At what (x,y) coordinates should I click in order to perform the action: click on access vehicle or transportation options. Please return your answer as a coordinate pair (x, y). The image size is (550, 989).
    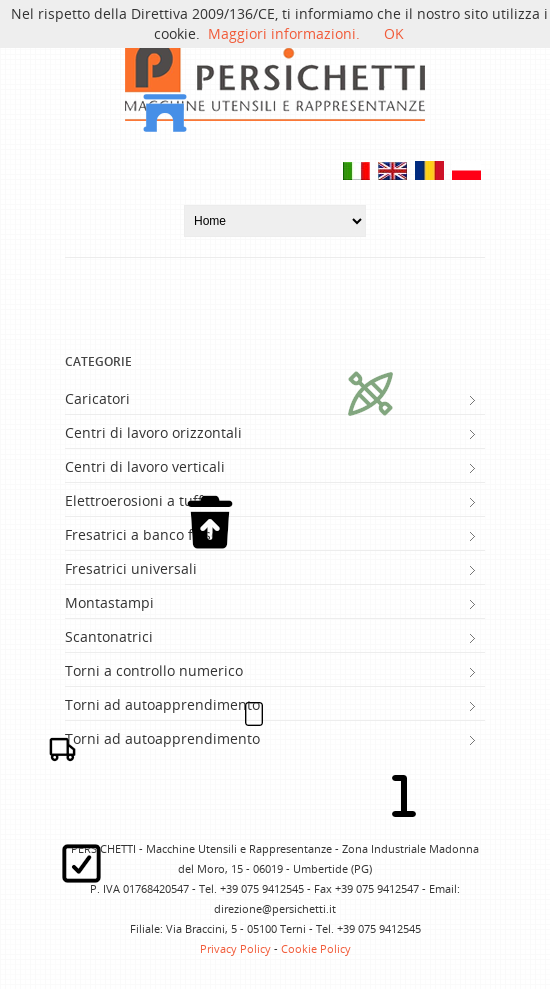
    Looking at the image, I should click on (62, 749).